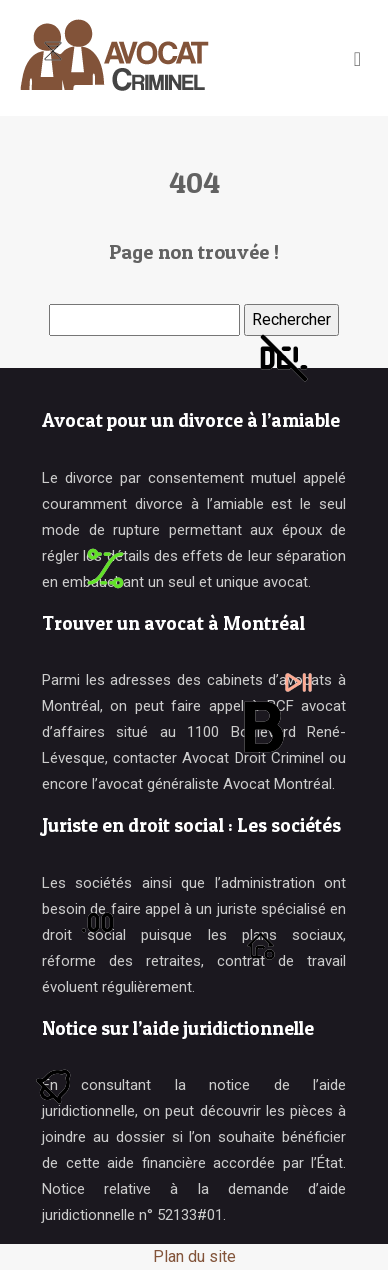 The height and width of the screenshot is (1270, 388). Describe the element at coordinates (105, 568) in the screenshot. I see `adjust animation easing curve control points` at that location.